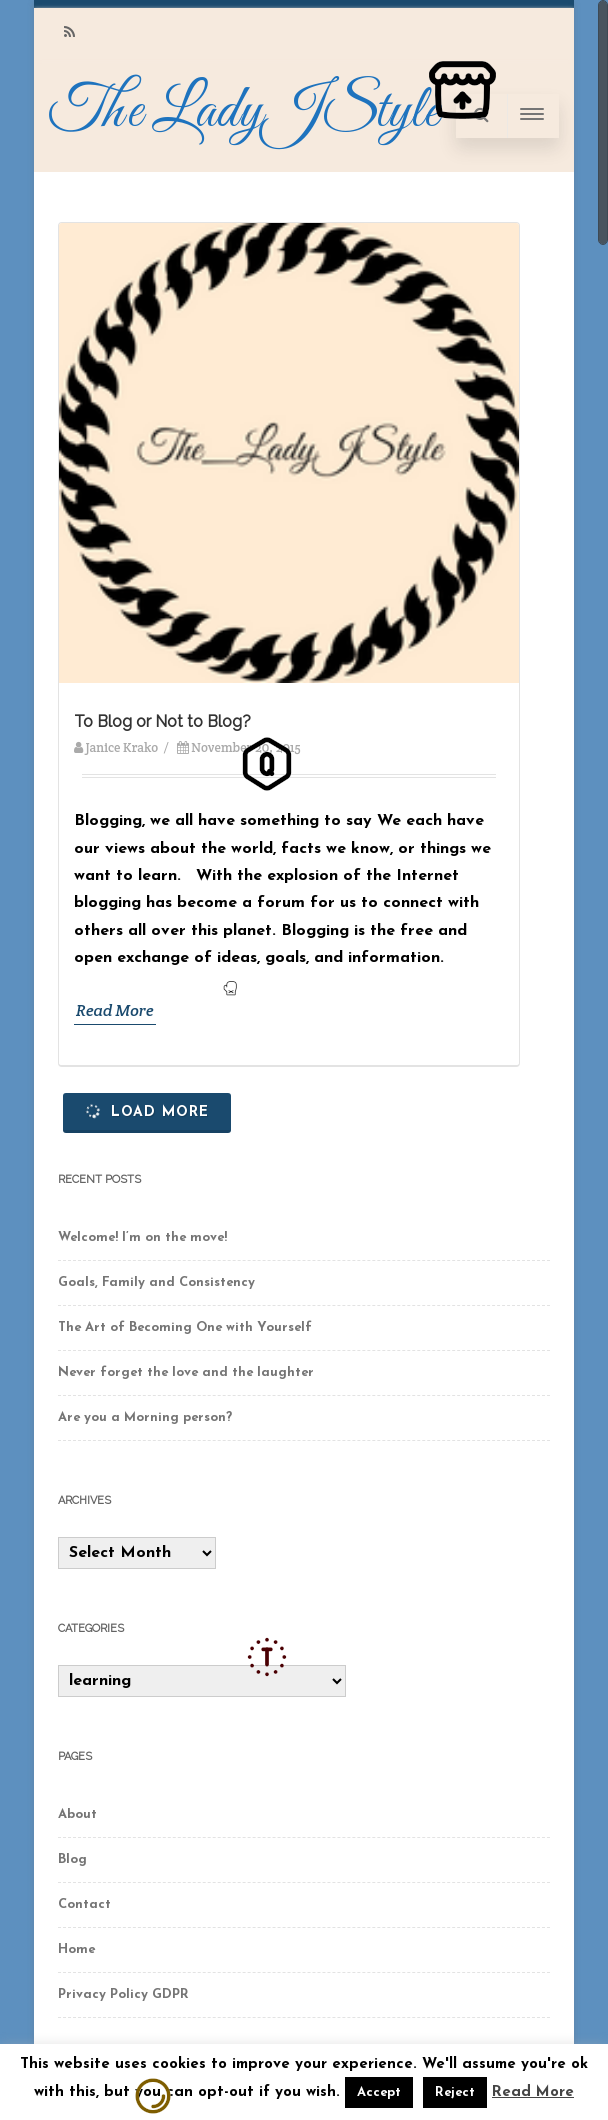  Describe the element at coordinates (267, 1657) in the screenshot. I see `indicates text formatting or typography options` at that location.